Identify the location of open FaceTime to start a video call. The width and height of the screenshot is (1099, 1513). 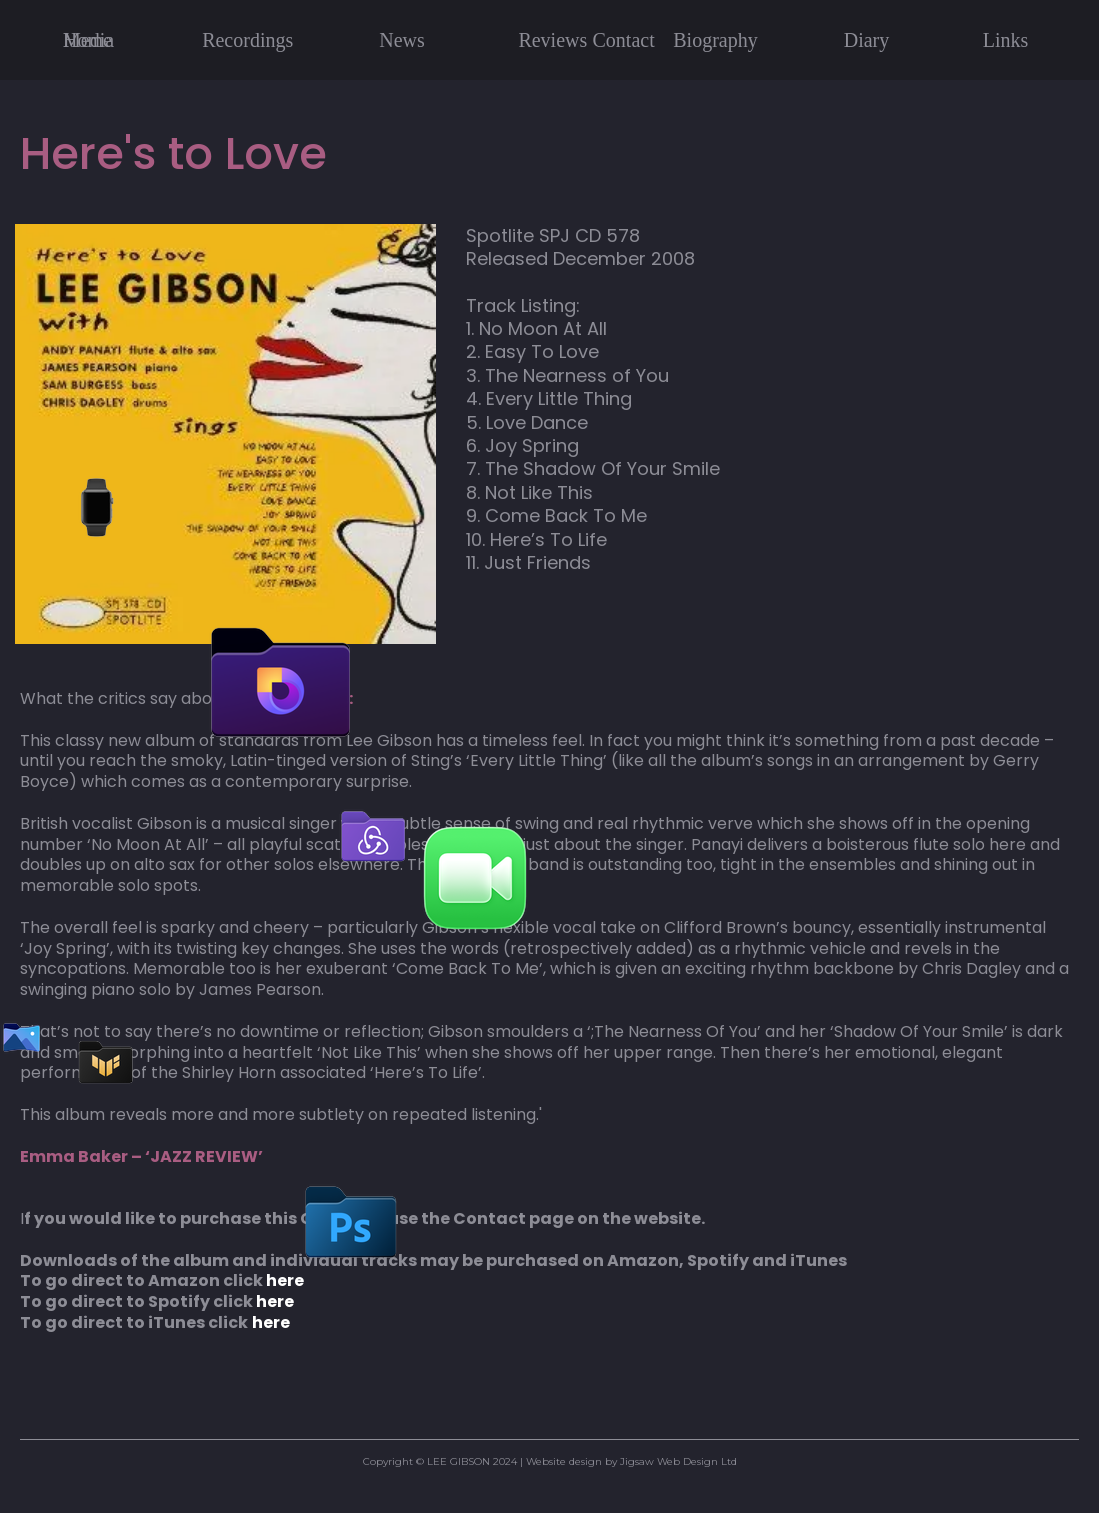
(475, 878).